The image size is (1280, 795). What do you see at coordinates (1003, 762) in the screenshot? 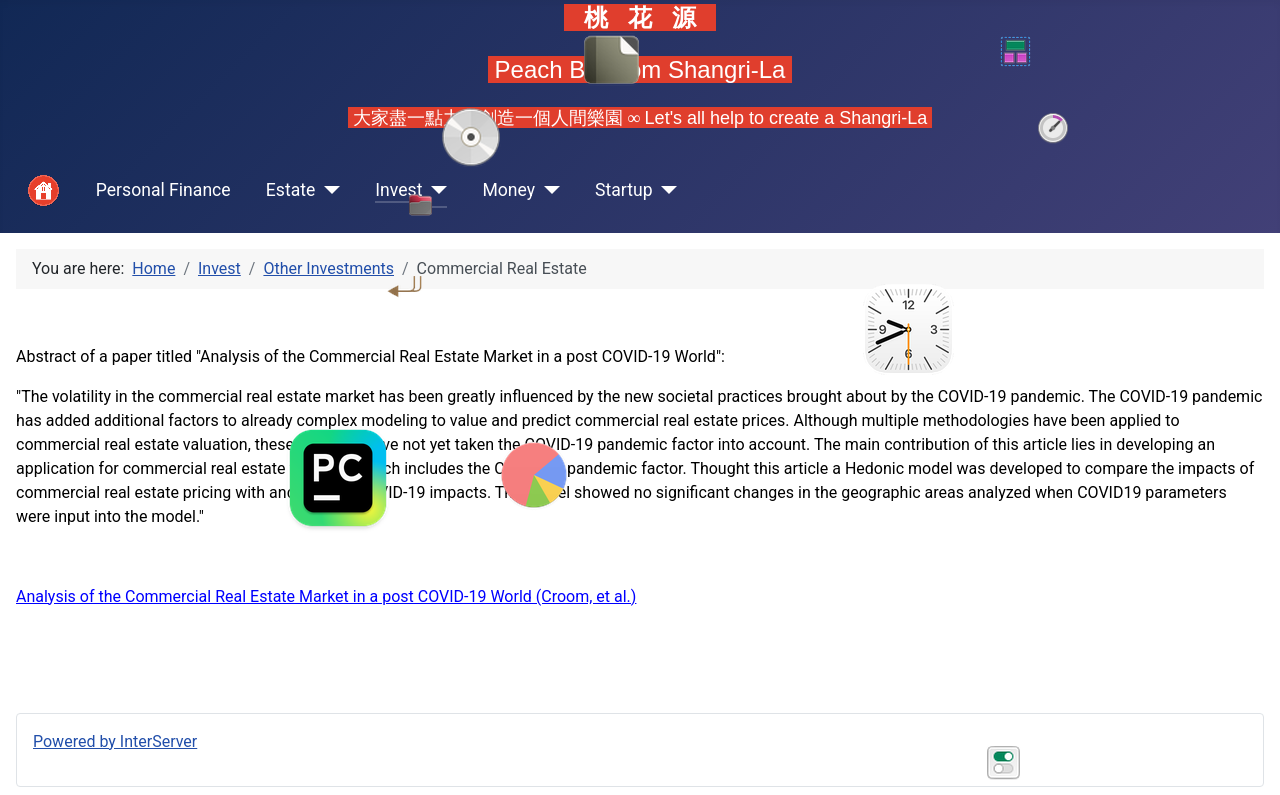
I see `access system settings and preferences` at bounding box center [1003, 762].